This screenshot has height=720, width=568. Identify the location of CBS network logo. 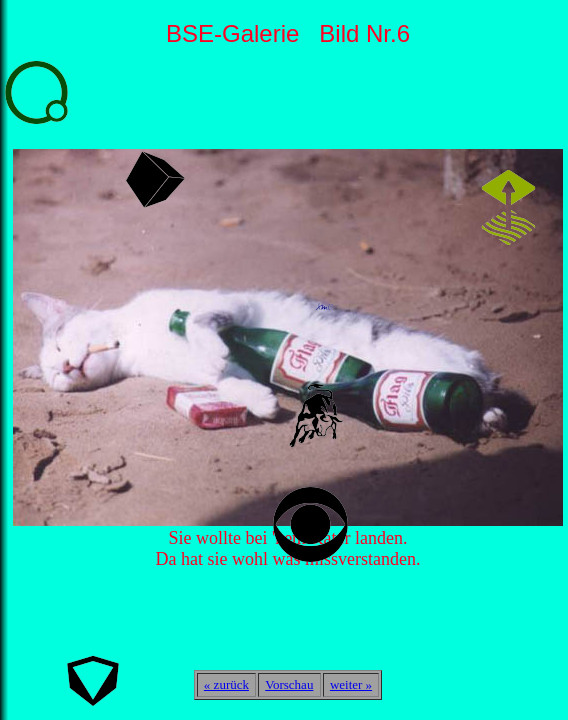
(310, 524).